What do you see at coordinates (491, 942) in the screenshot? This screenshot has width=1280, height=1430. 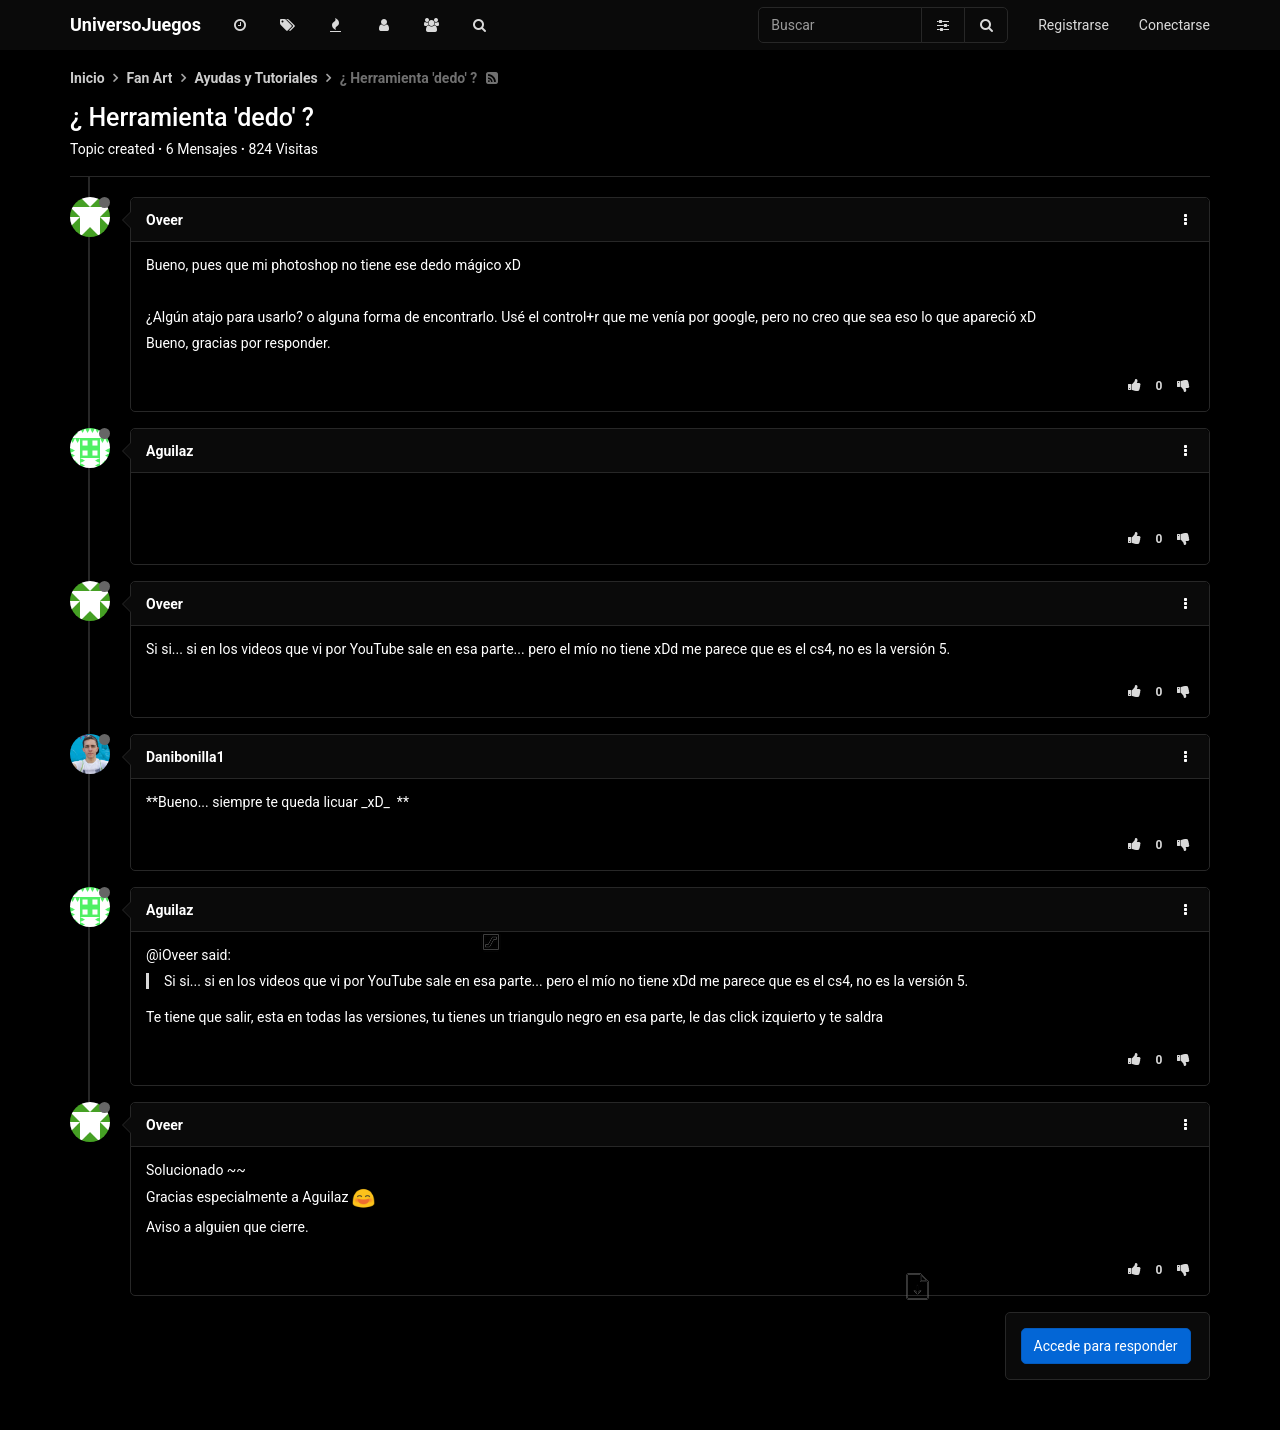 I see `find nearby escalators` at bounding box center [491, 942].